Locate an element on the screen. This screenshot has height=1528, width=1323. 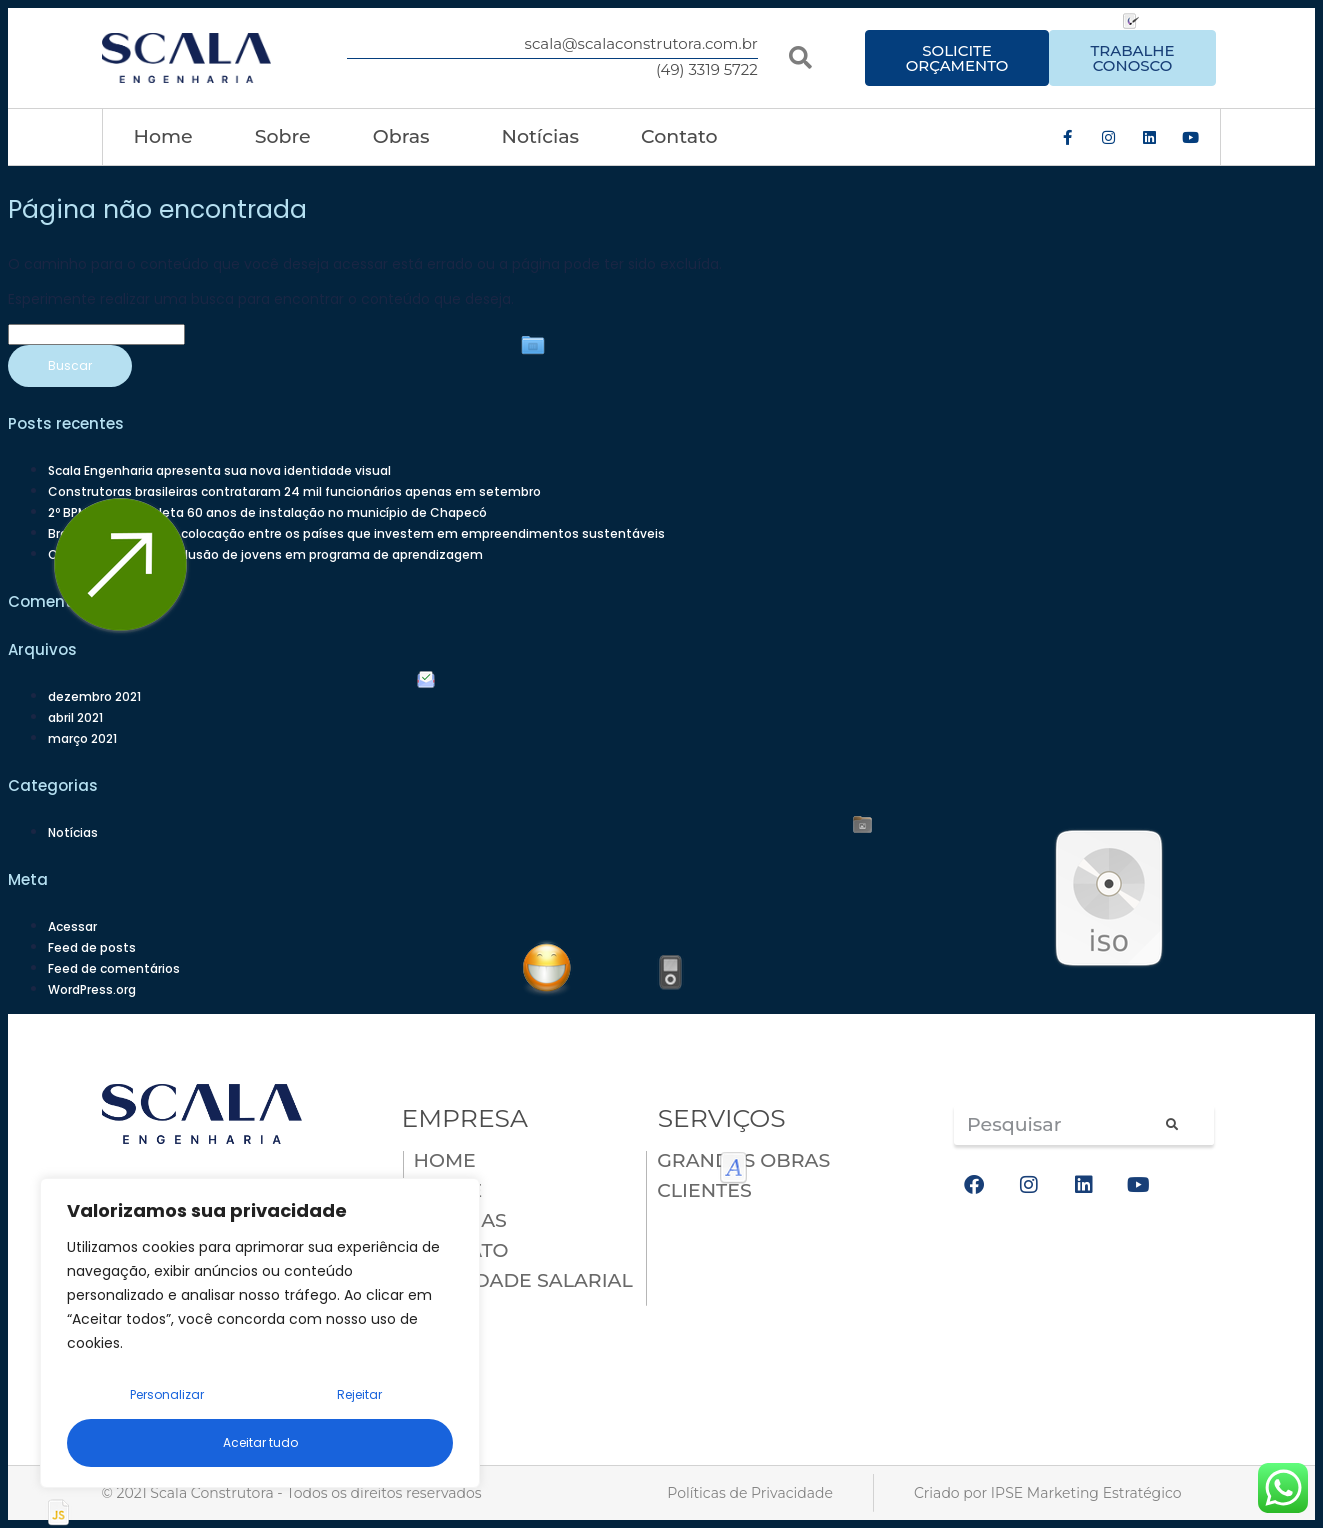
react with laughter to a message is located at coordinates (547, 970).